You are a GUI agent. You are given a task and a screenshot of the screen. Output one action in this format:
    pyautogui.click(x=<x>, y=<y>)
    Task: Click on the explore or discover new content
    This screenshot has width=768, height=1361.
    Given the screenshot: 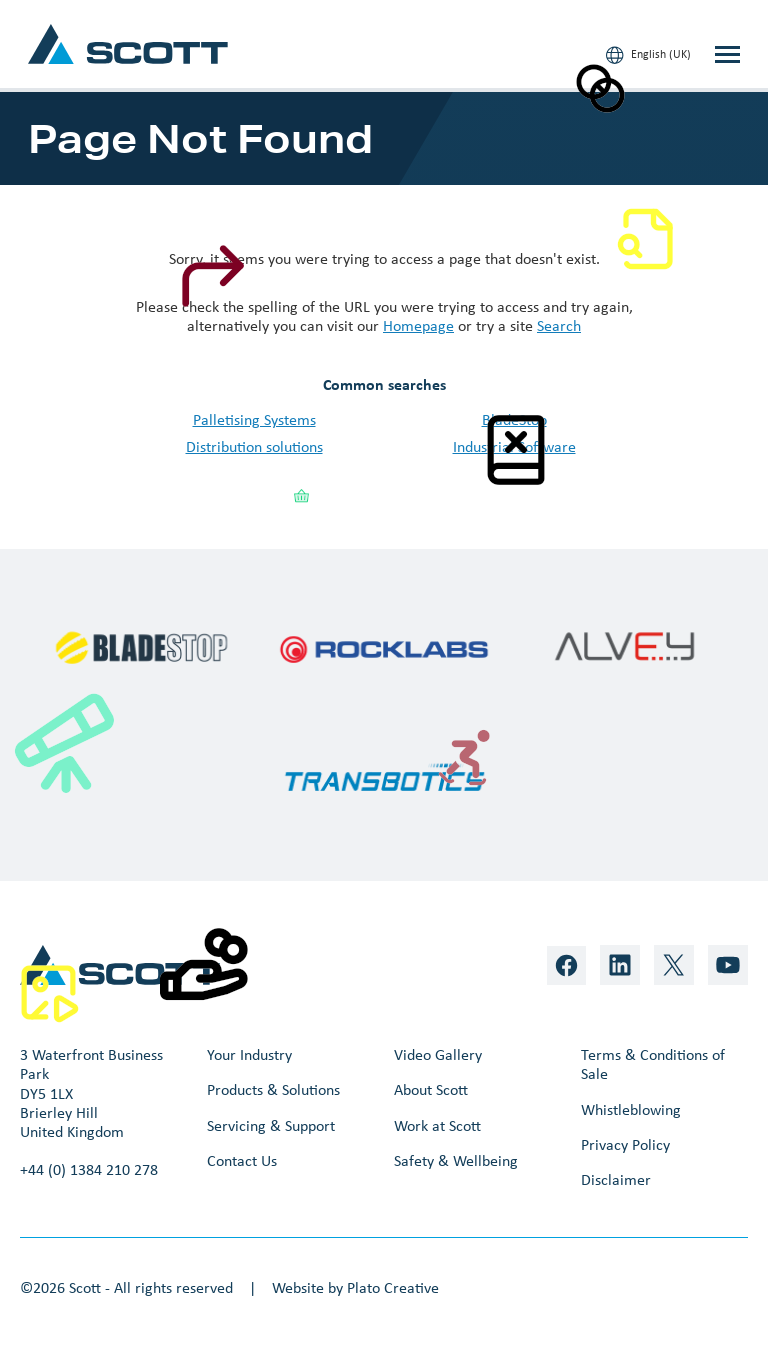 What is the action you would take?
    pyautogui.click(x=64, y=742)
    